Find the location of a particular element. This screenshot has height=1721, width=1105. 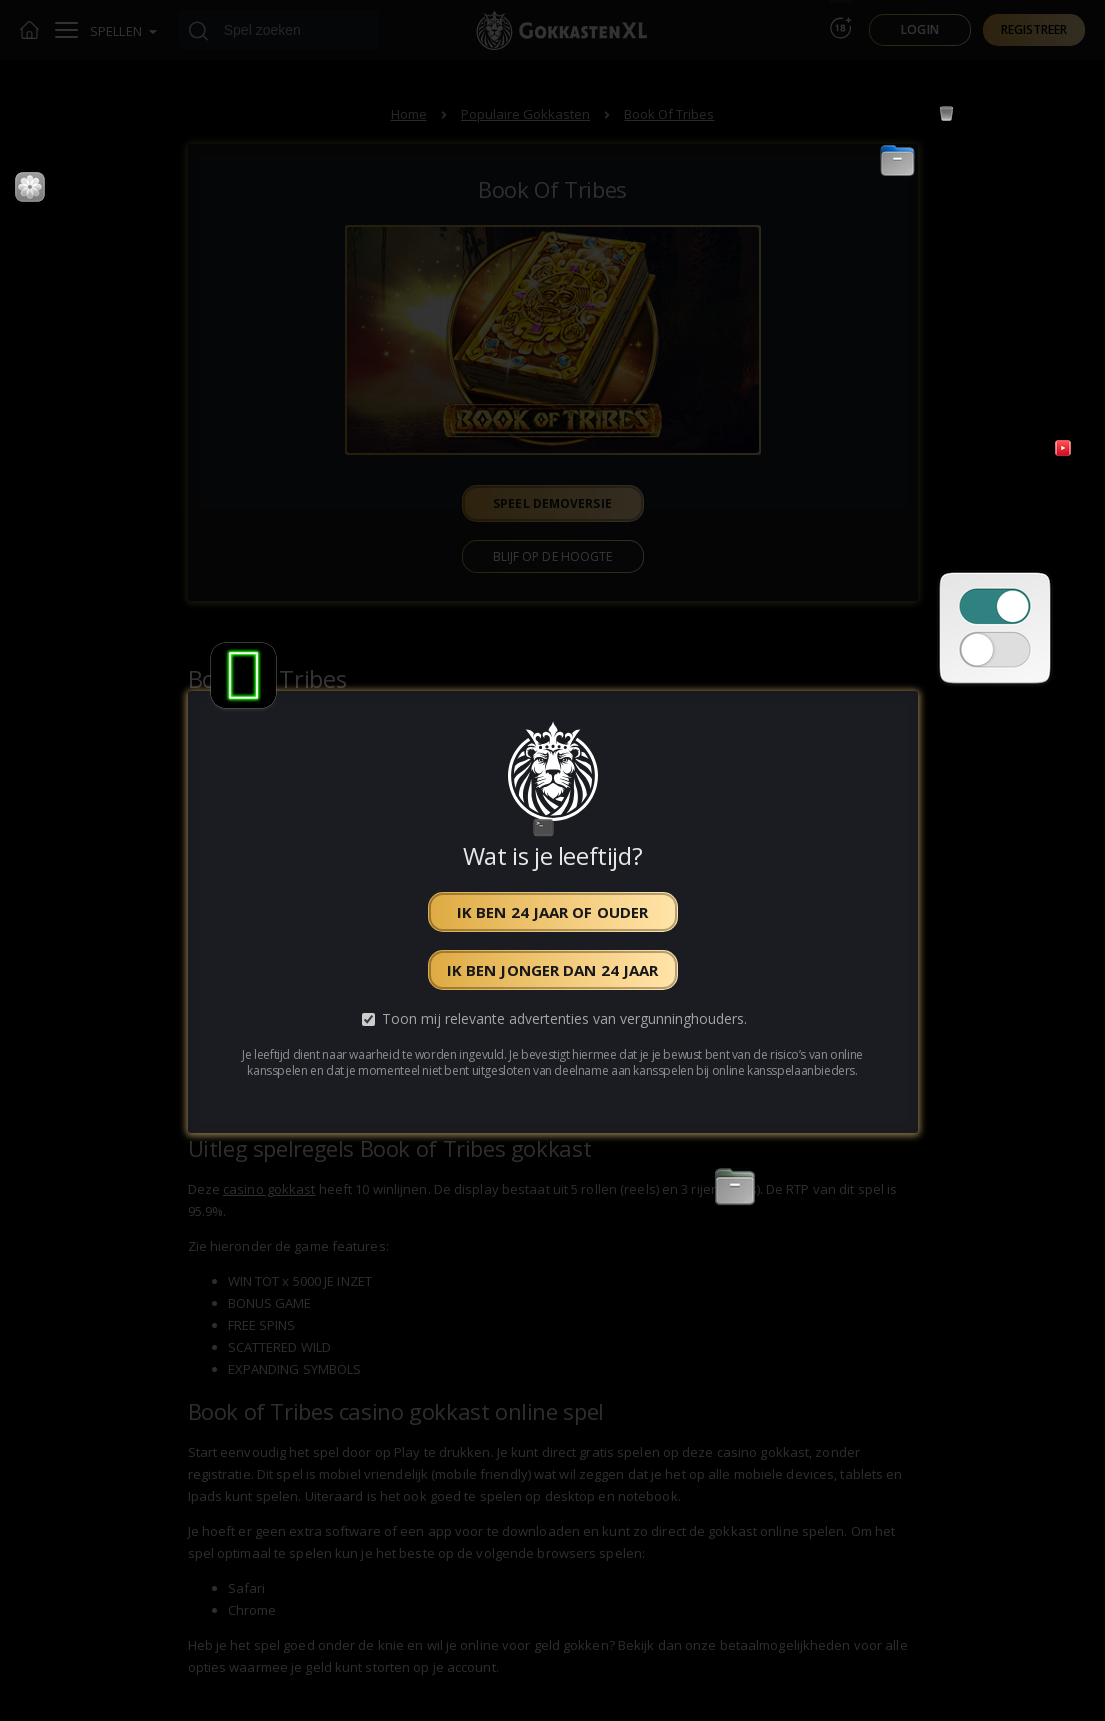

open the terminal application is located at coordinates (543, 827).